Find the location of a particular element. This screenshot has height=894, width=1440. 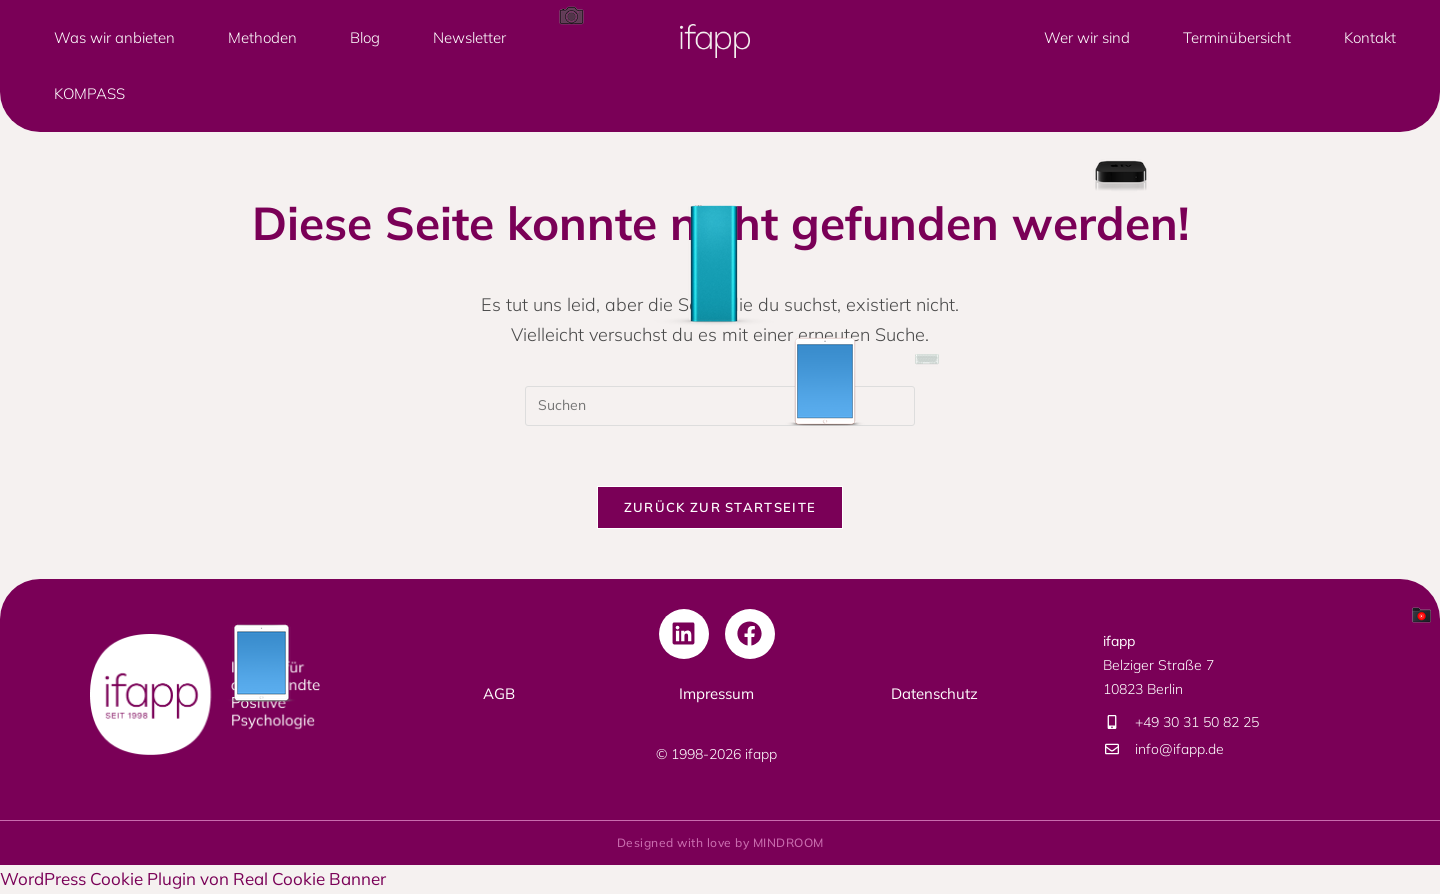

open youtube music downloads folder is located at coordinates (1421, 615).